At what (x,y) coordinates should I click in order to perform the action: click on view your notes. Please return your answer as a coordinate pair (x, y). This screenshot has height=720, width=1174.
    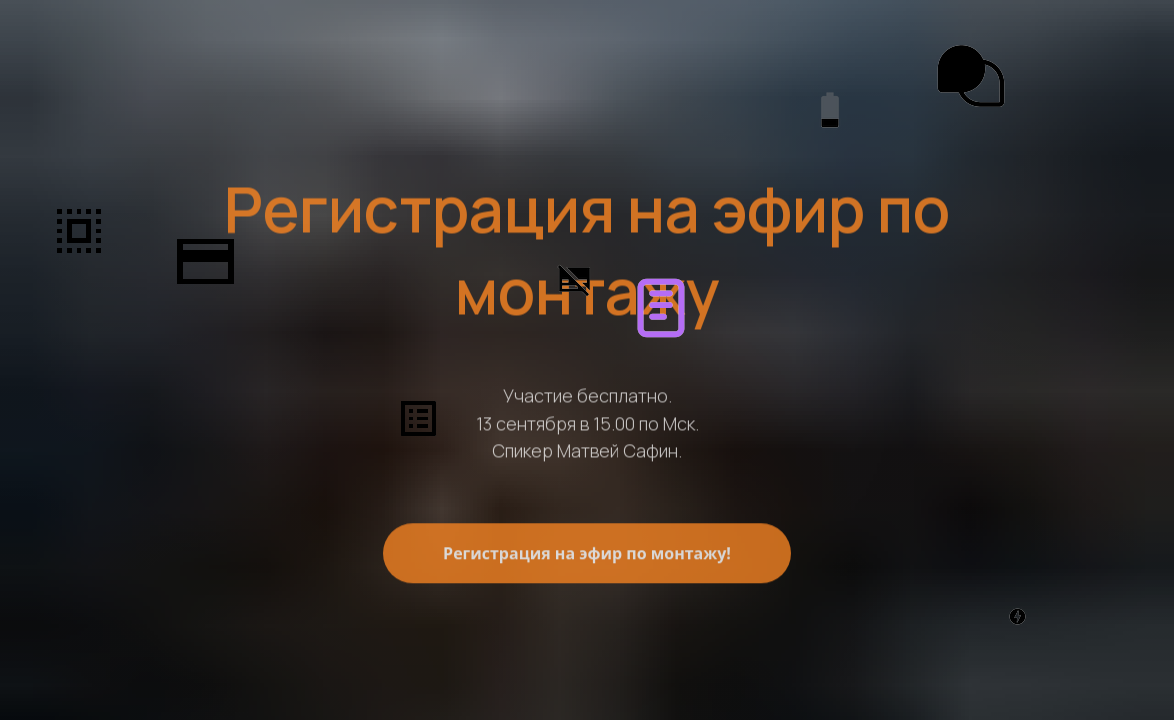
    Looking at the image, I should click on (661, 308).